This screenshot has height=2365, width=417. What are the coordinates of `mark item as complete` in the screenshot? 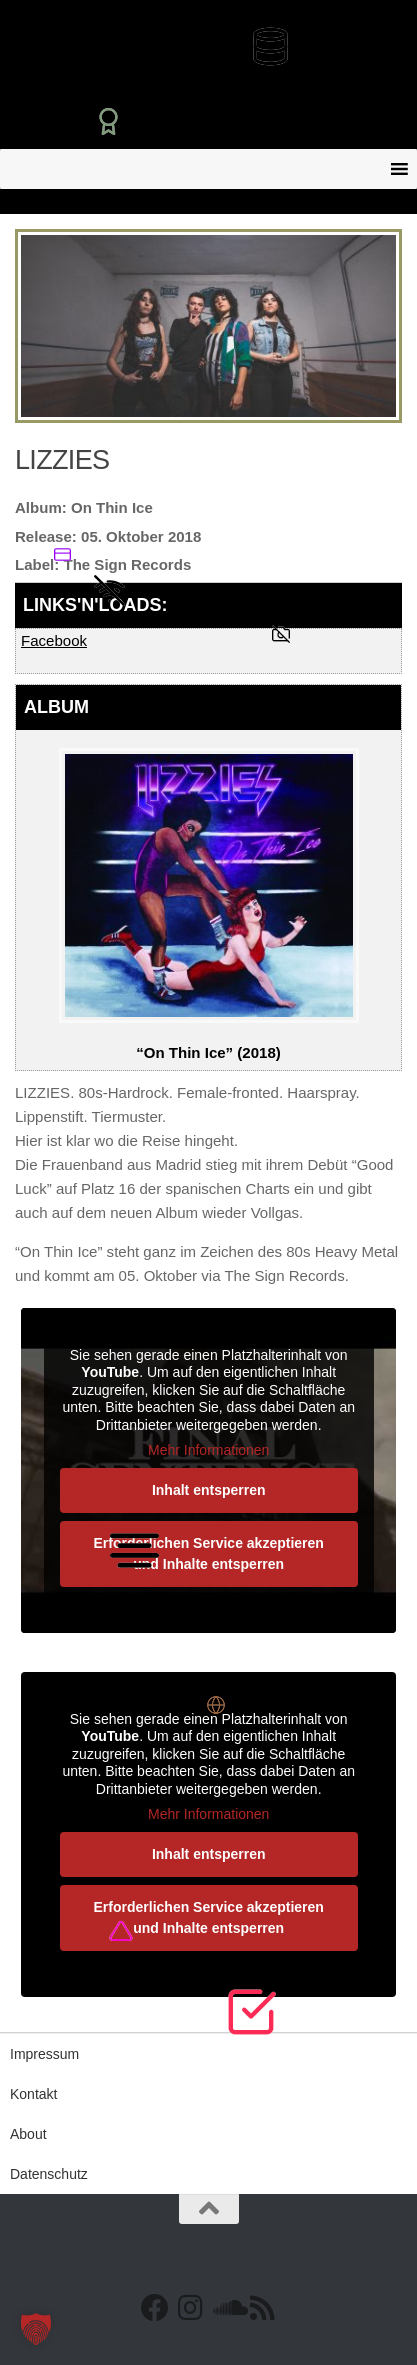 It's located at (251, 2012).